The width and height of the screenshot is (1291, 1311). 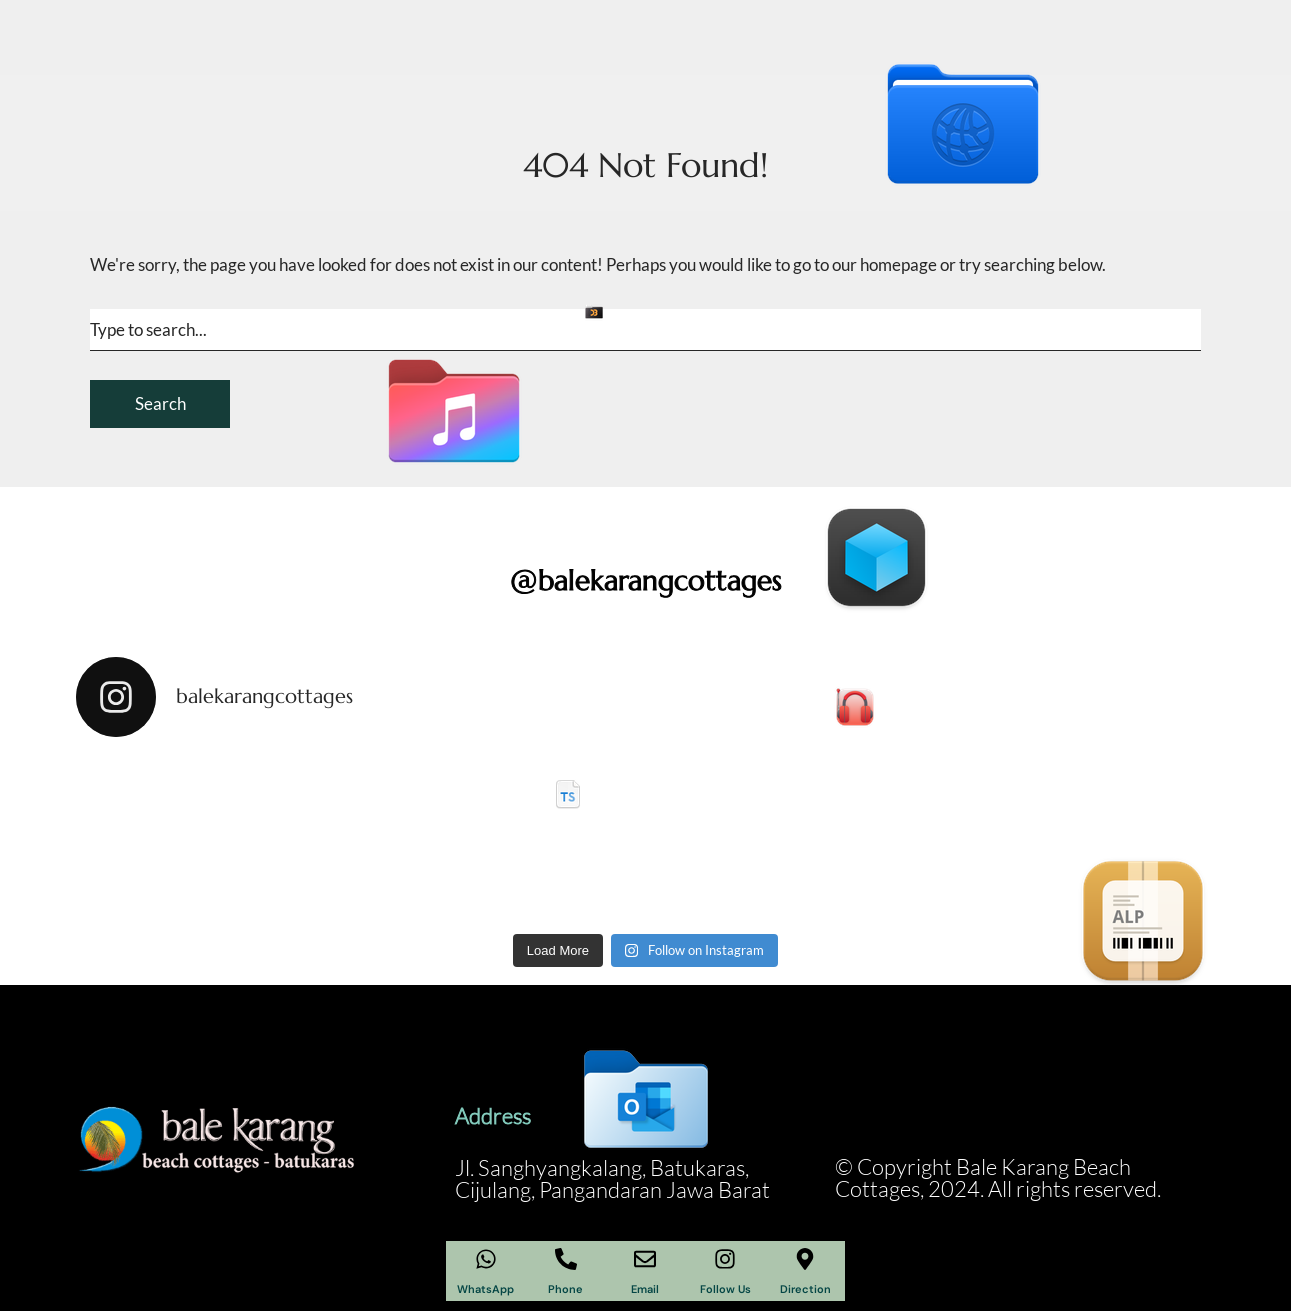 What do you see at coordinates (568, 794) in the screenshot?
I see `a typescript source file` at bounding box center [568, 794].